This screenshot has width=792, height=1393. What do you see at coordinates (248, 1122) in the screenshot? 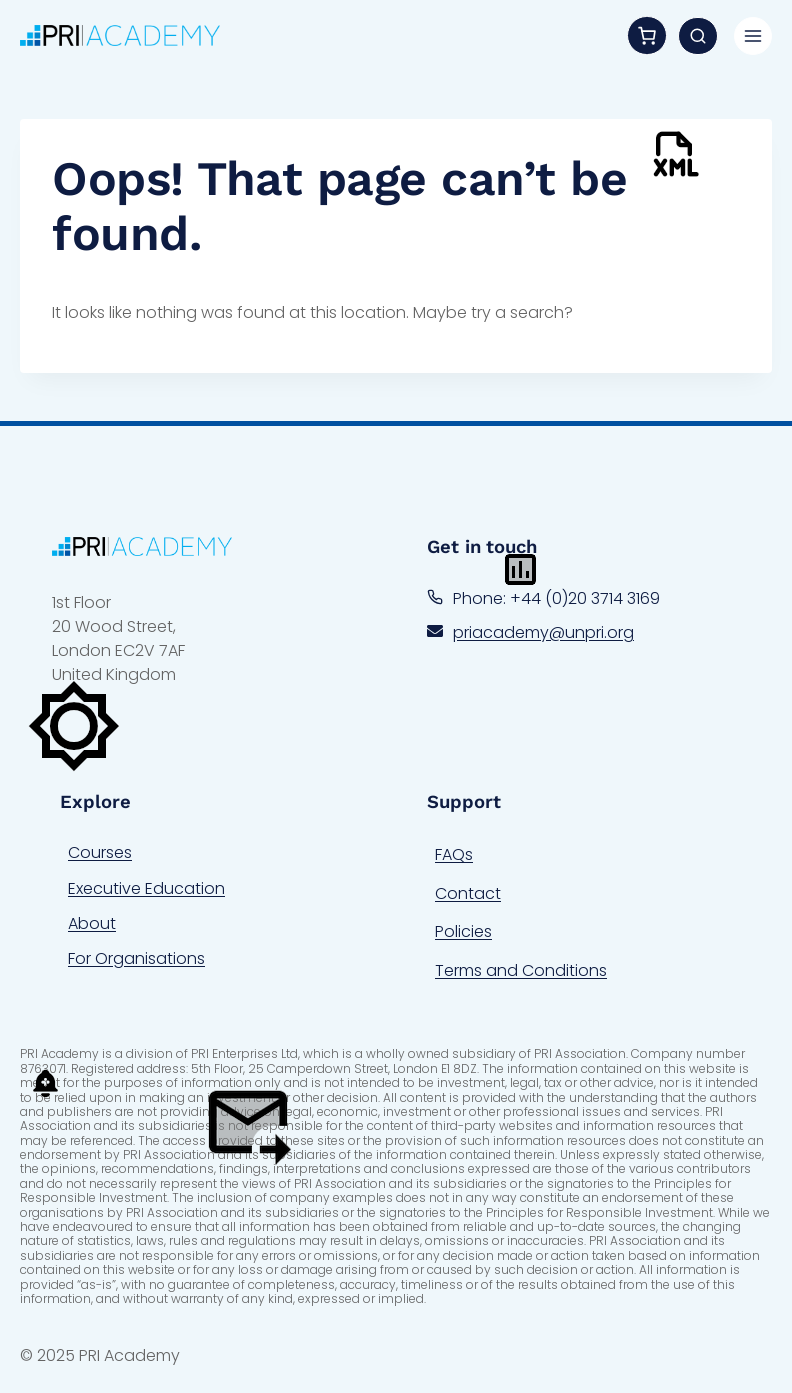
I see `forward an email to another recipient` at bounding box center [248, 1122].